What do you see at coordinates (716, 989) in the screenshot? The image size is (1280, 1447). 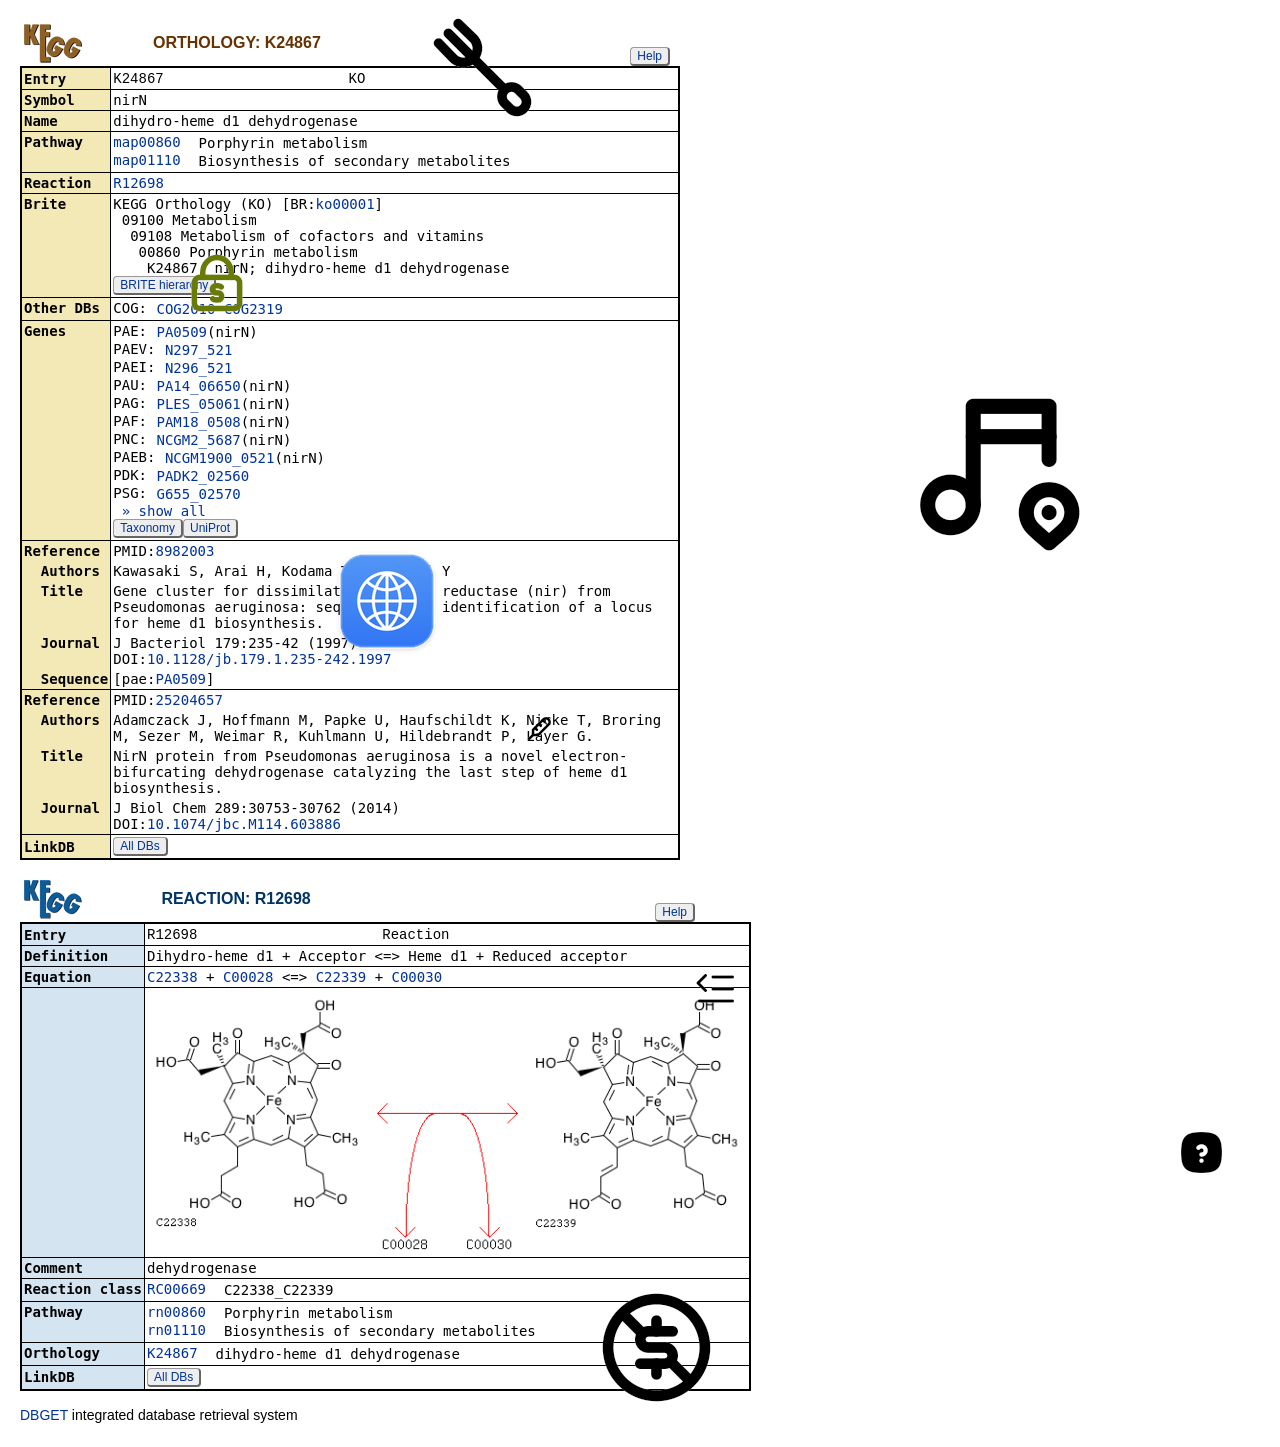 I see `decrease text indentation` at bounding box center [716, 989].